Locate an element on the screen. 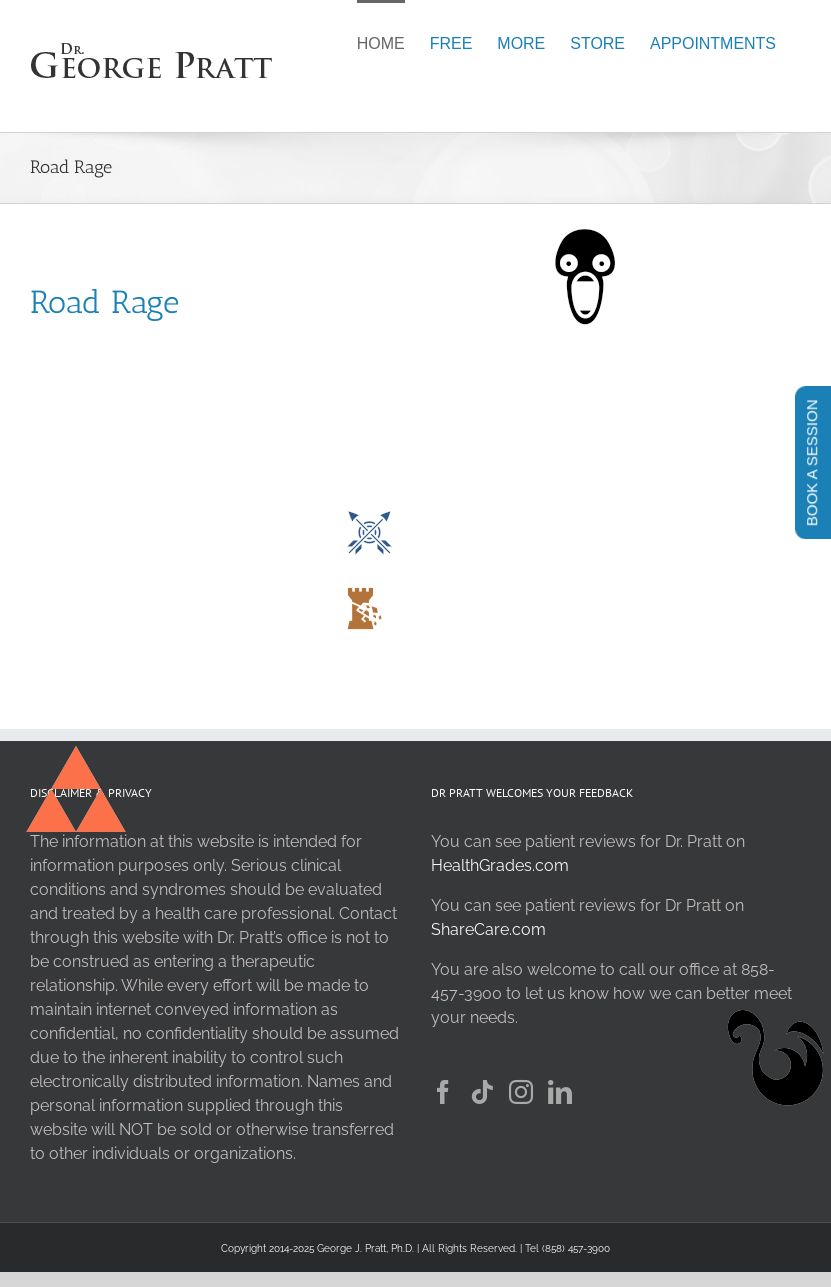 The image size is (831, 1287). indicates a fire or flame effect in a game is located at coordinates (776, 1057).